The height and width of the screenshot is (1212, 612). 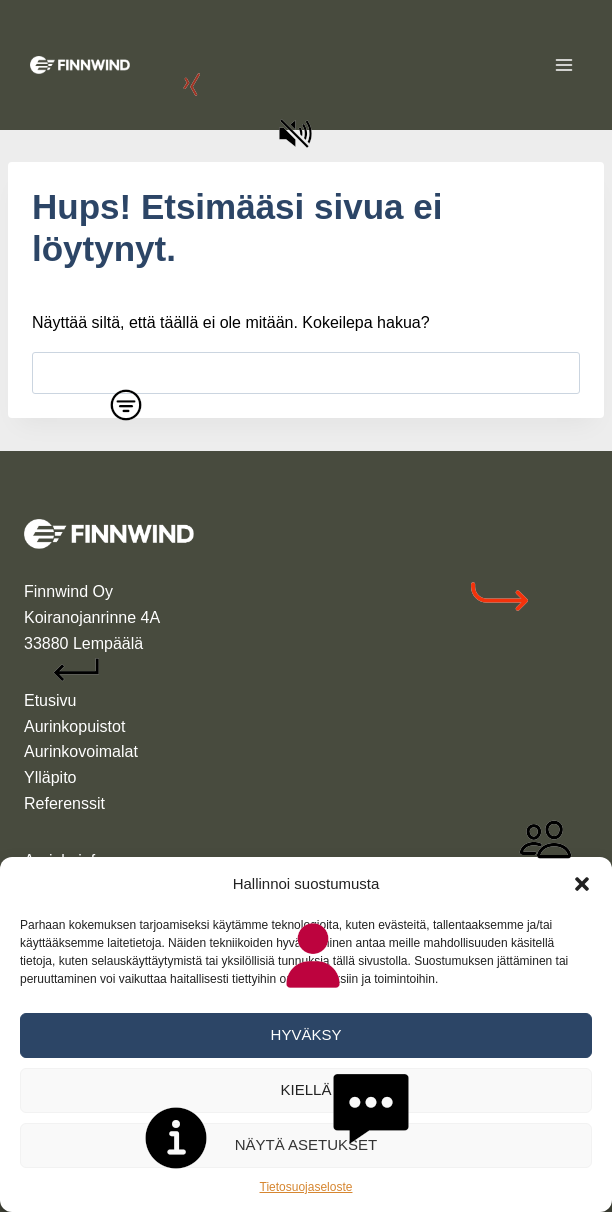 What do you see at coordinates (76, 669) in the screenshot?
I see `return to previous item or step` at bounding box center [76, 669].